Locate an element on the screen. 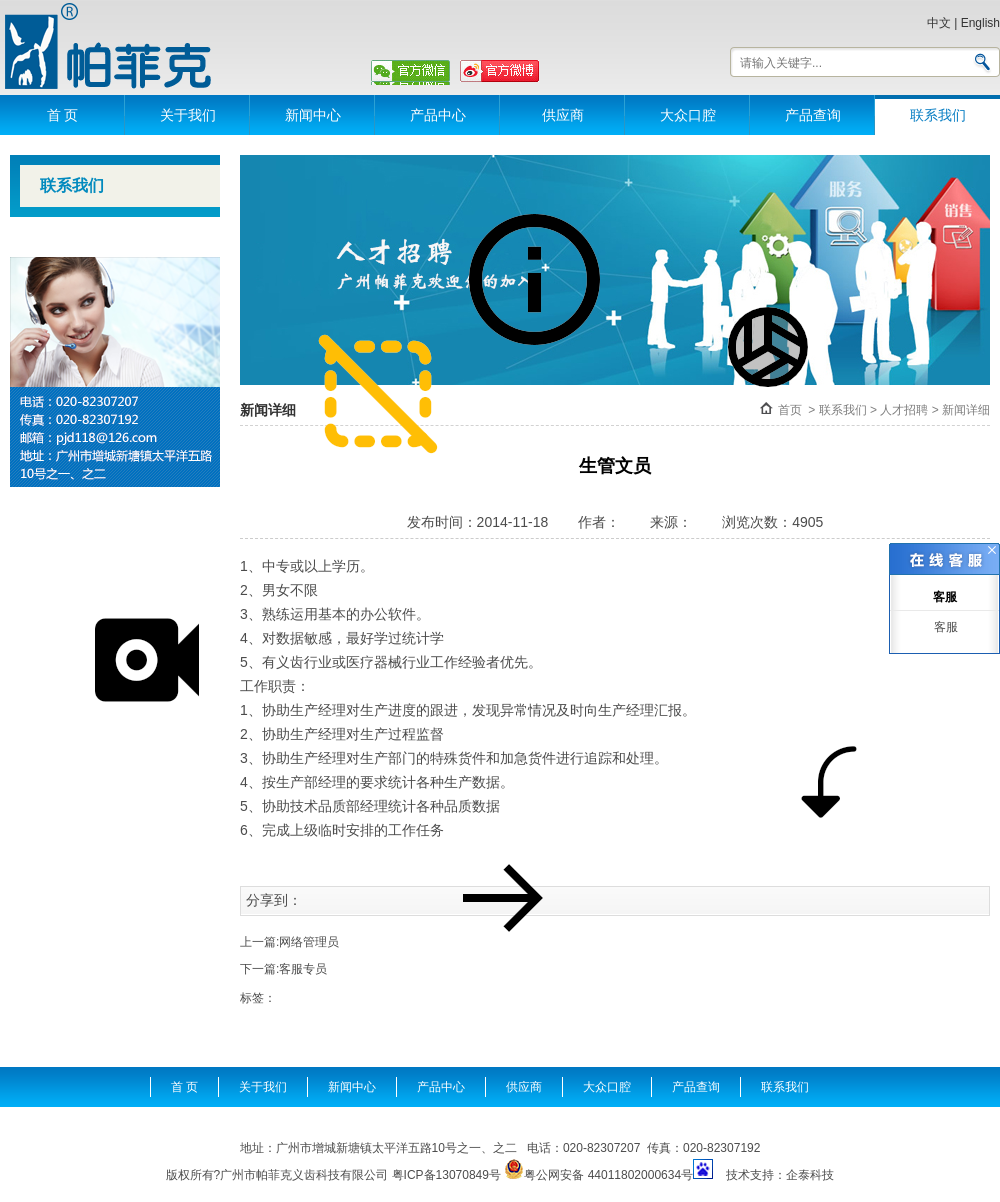  access volleyball or sports-related content is located at coordinates (768, 347).